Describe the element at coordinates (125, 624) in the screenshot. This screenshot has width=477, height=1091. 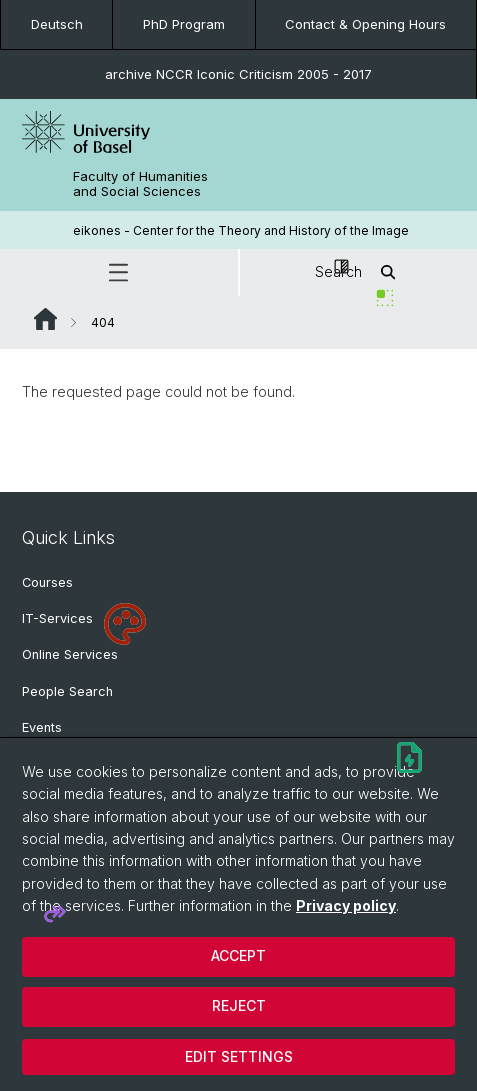
I see `customize theme or color settings` at that location.